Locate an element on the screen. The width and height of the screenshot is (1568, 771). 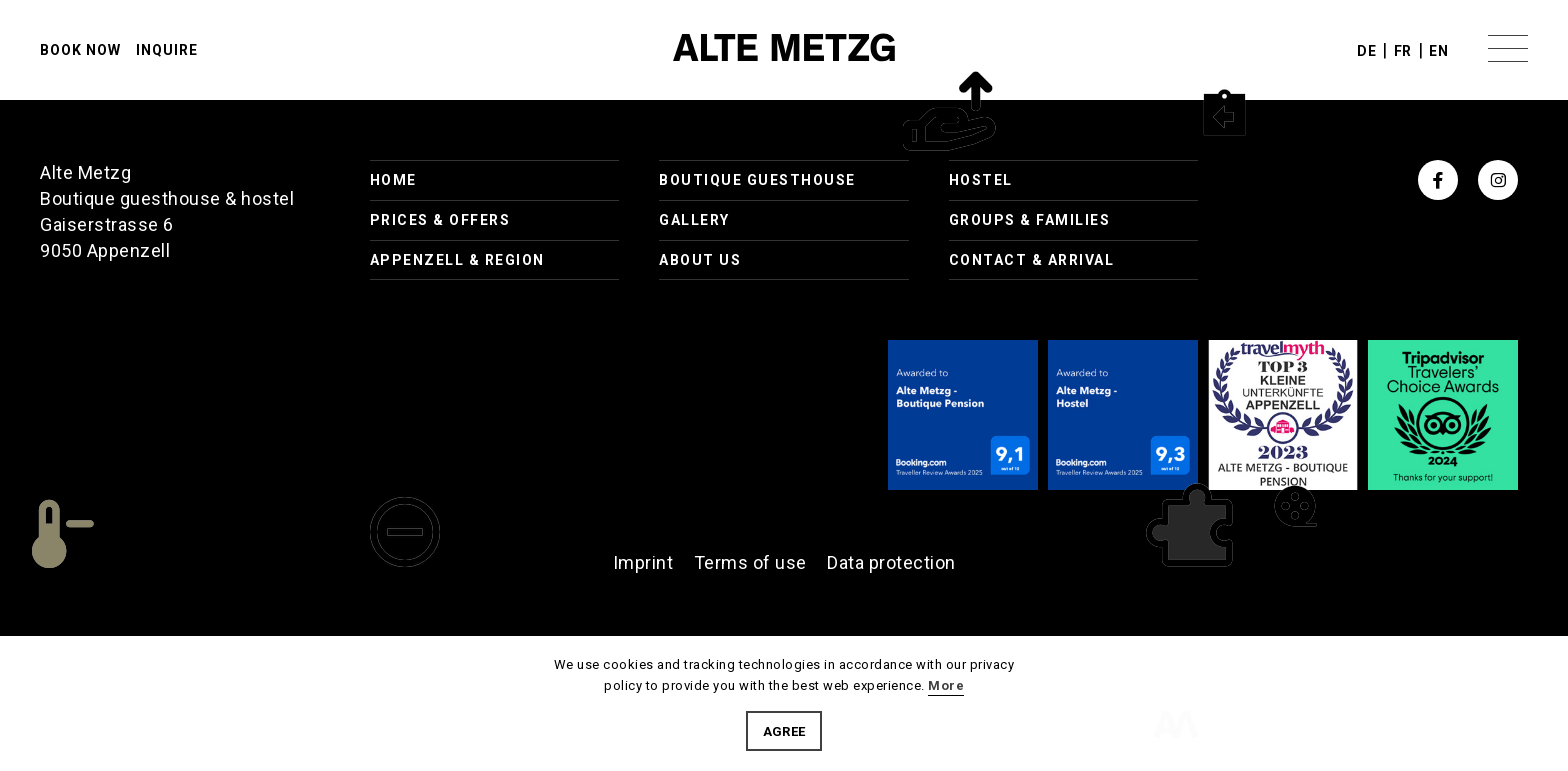
access video or movie content is located at coordinates (1295, 506).